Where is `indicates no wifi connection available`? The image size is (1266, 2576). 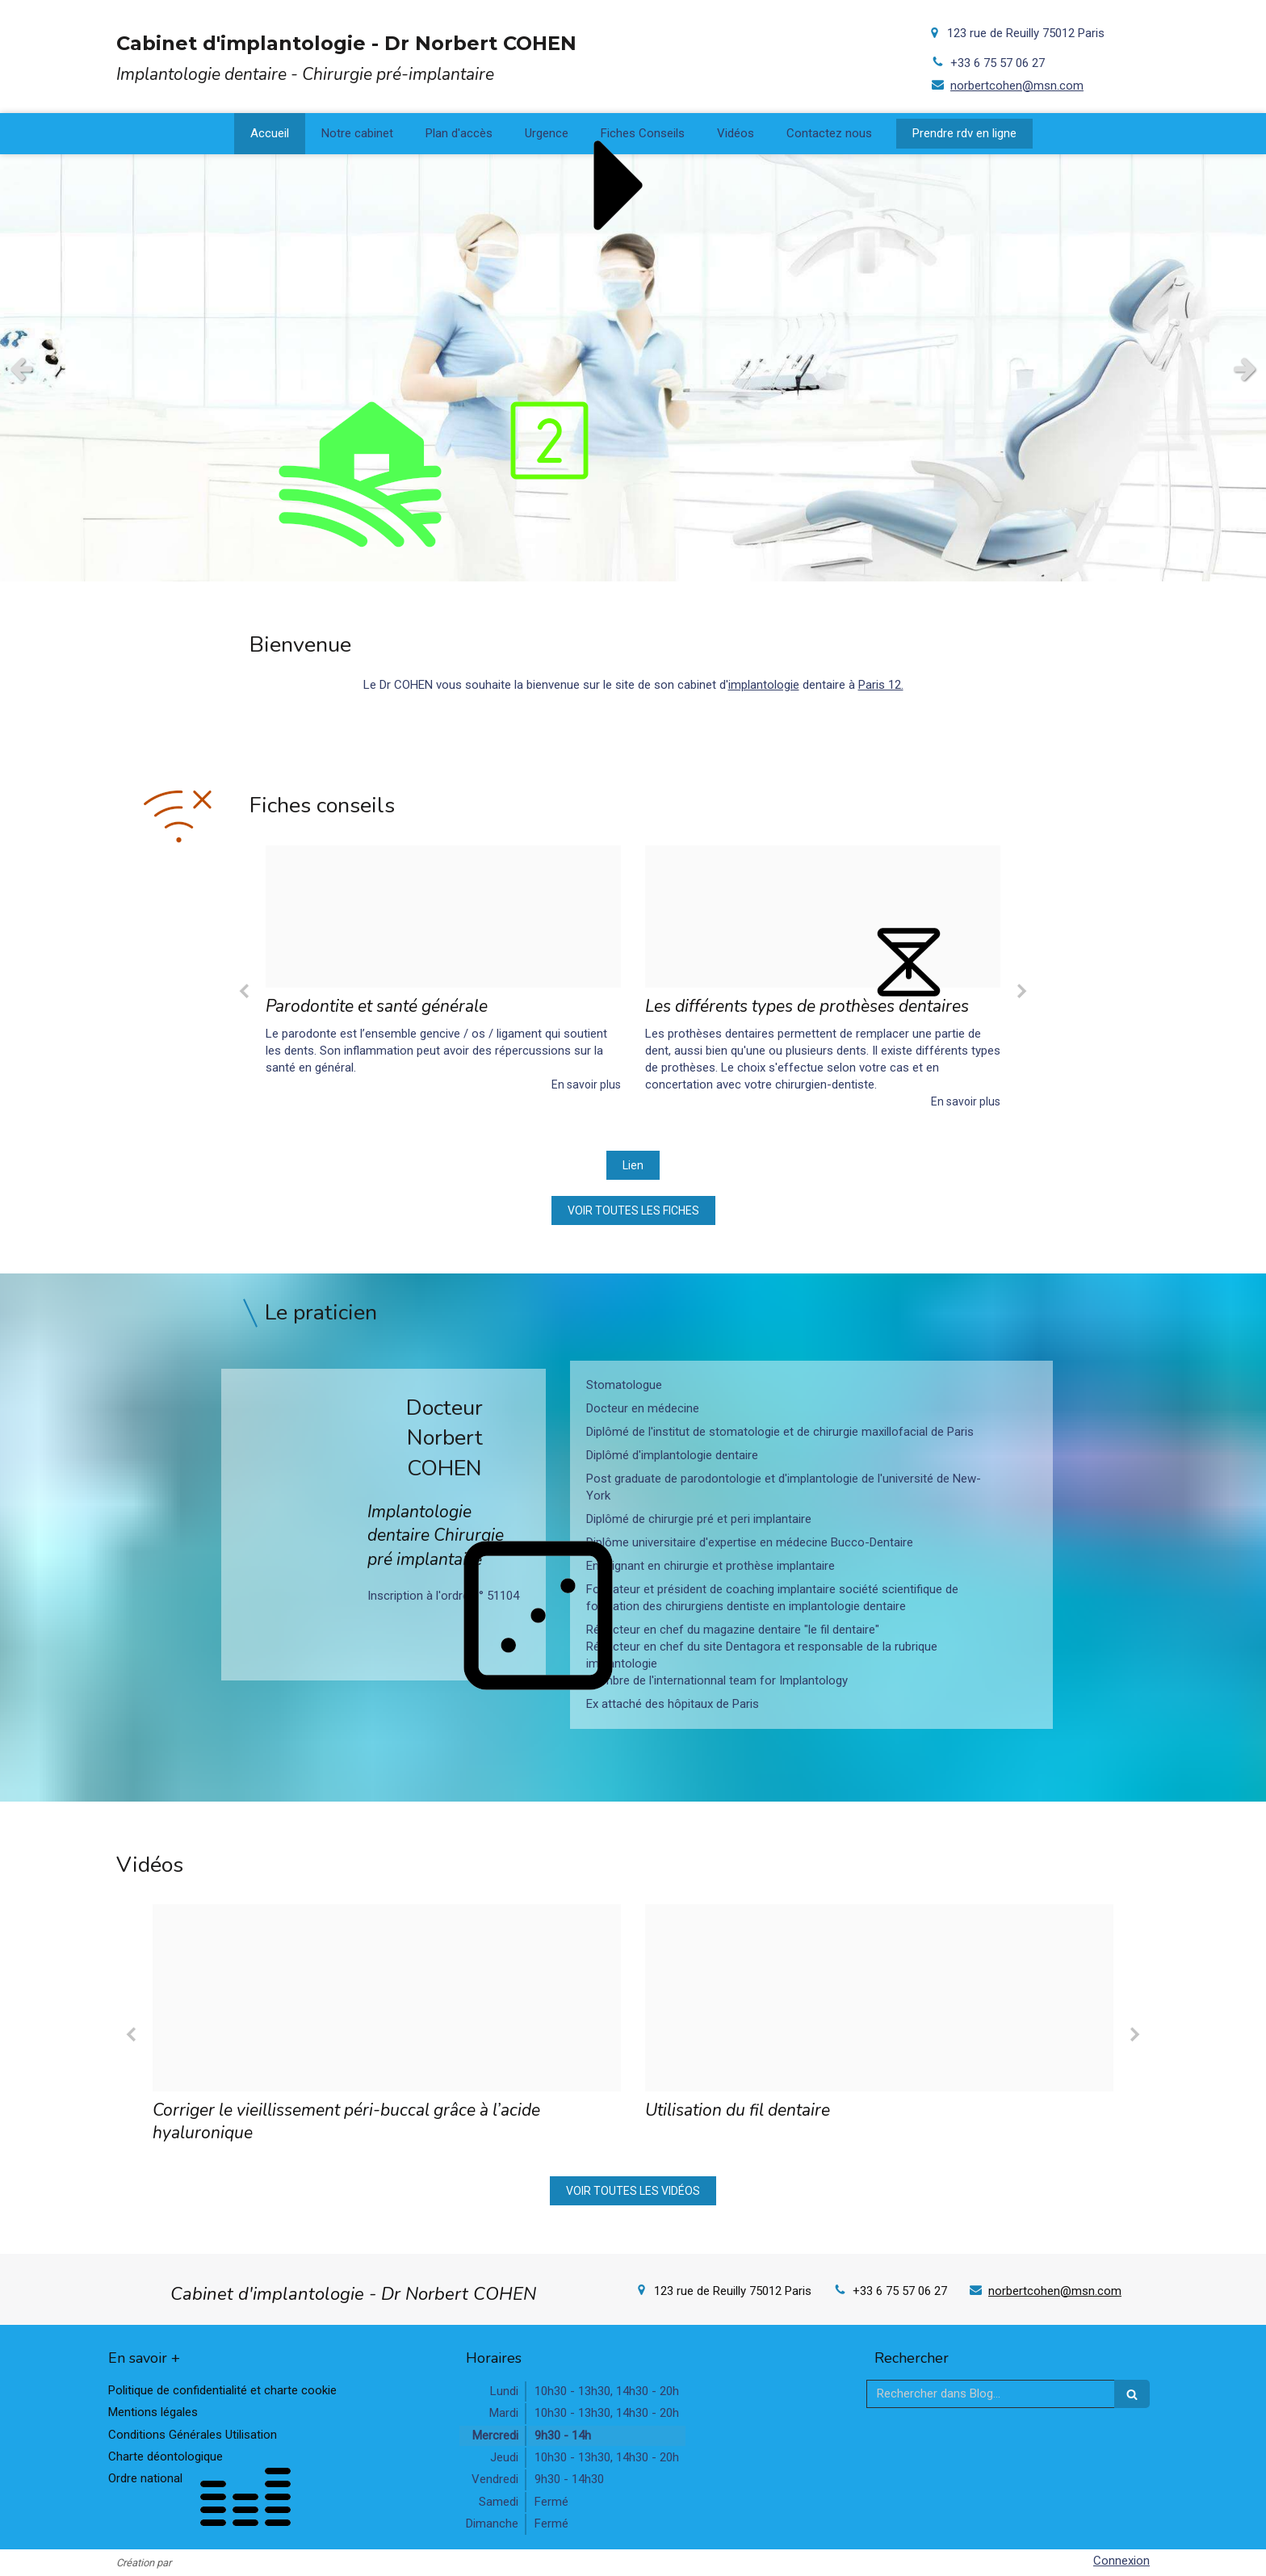 indicates no wifi connection available is located at coordinates (178, 815).